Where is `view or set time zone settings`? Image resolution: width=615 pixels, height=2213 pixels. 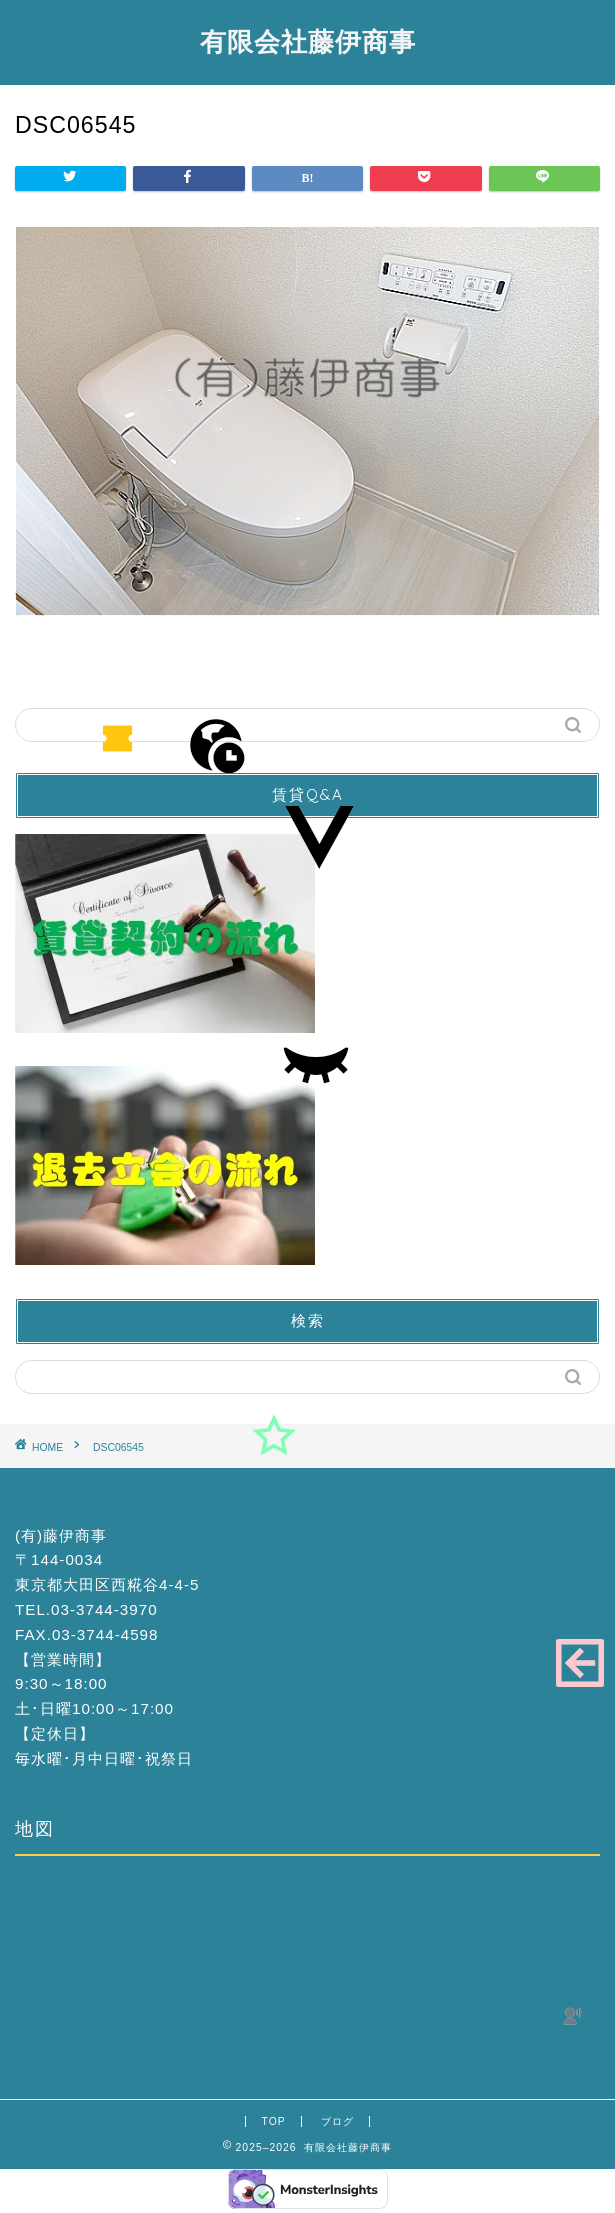 view or set time zone settings is located at coordinates (216, 745).